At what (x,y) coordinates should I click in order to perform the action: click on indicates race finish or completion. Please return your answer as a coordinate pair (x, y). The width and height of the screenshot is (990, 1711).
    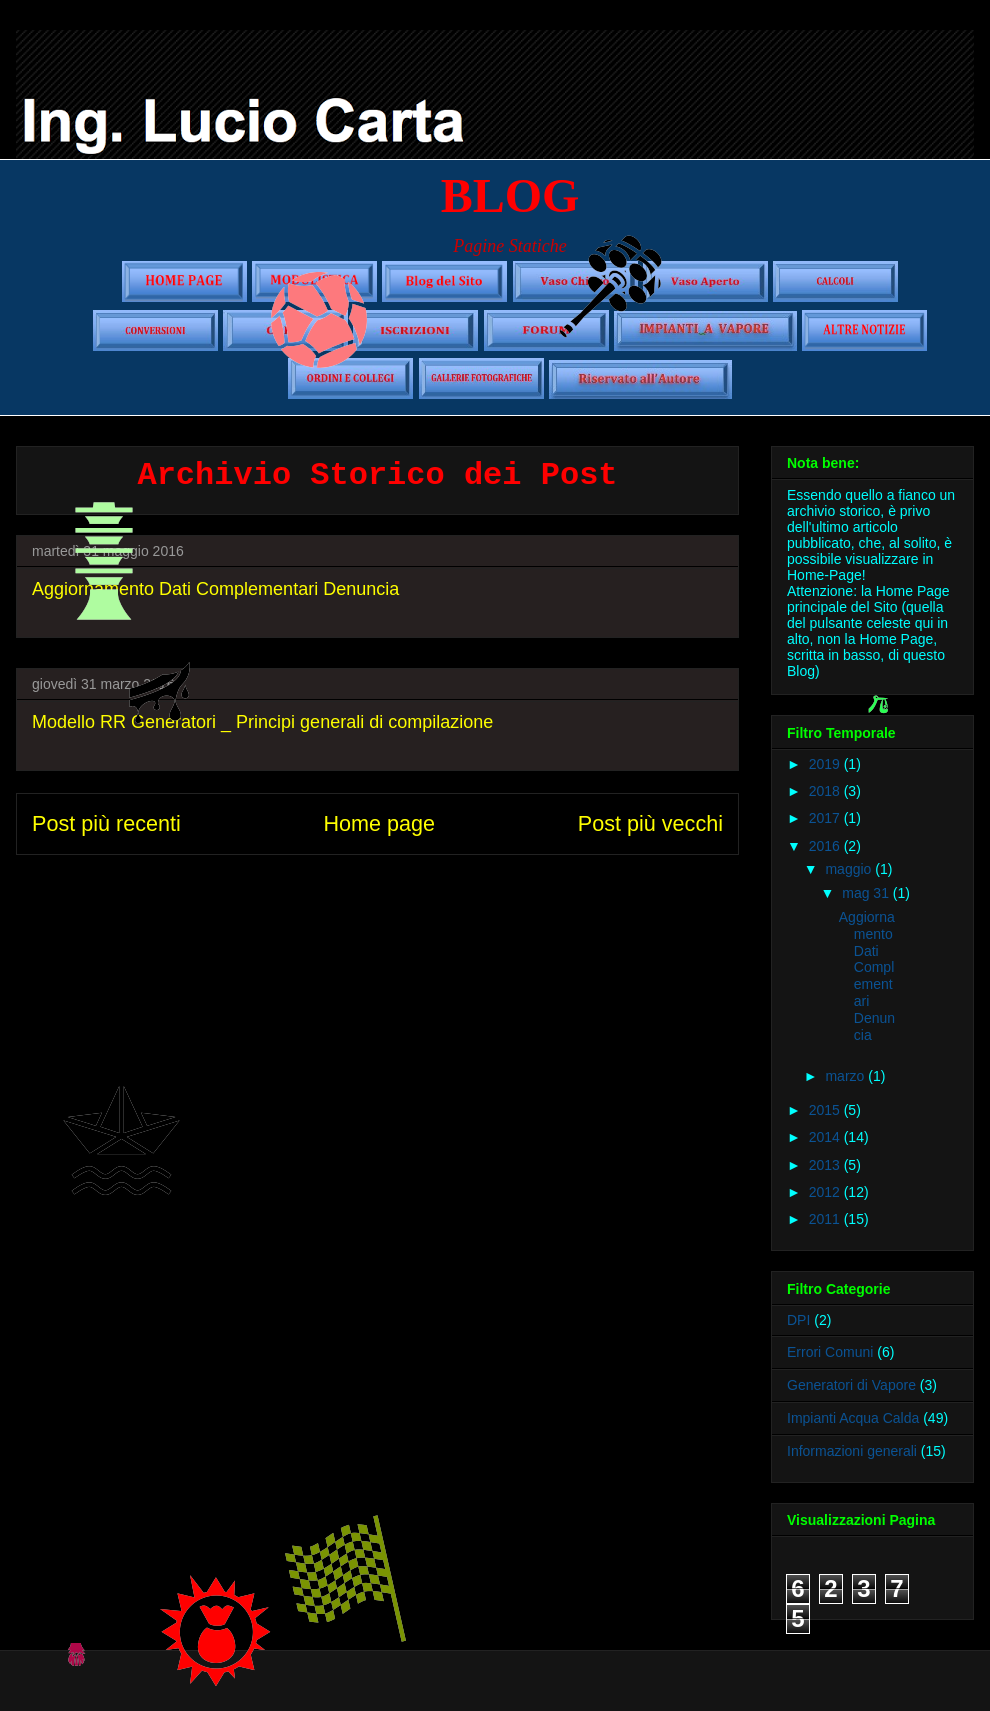
    Looking at the image, I should click on (345, 1578).